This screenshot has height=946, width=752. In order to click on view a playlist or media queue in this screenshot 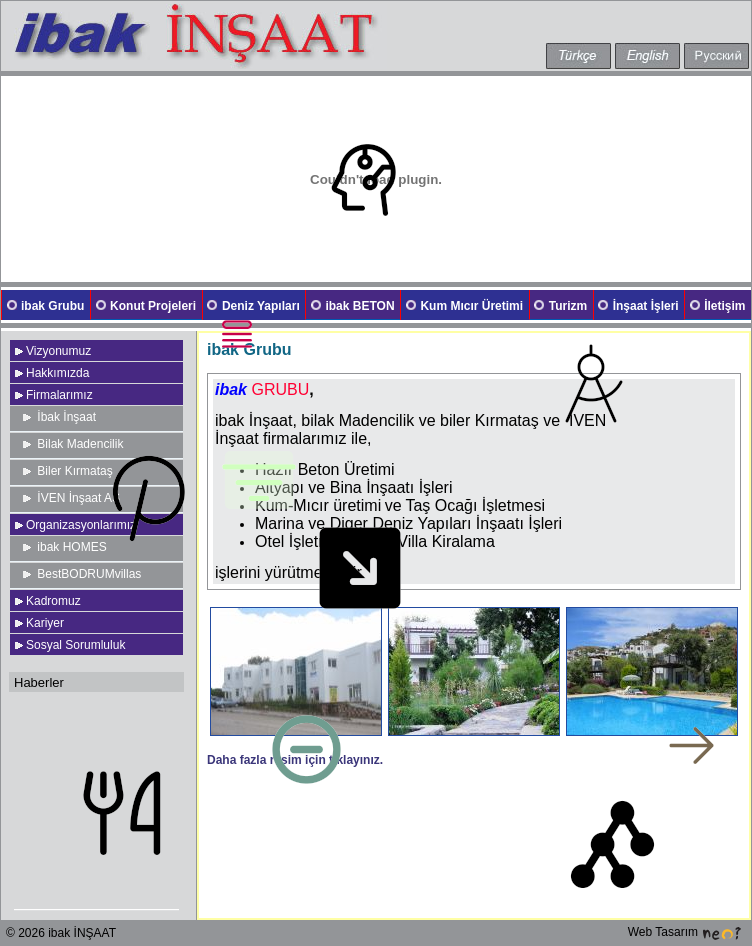, I will do `click(237, 334)`.